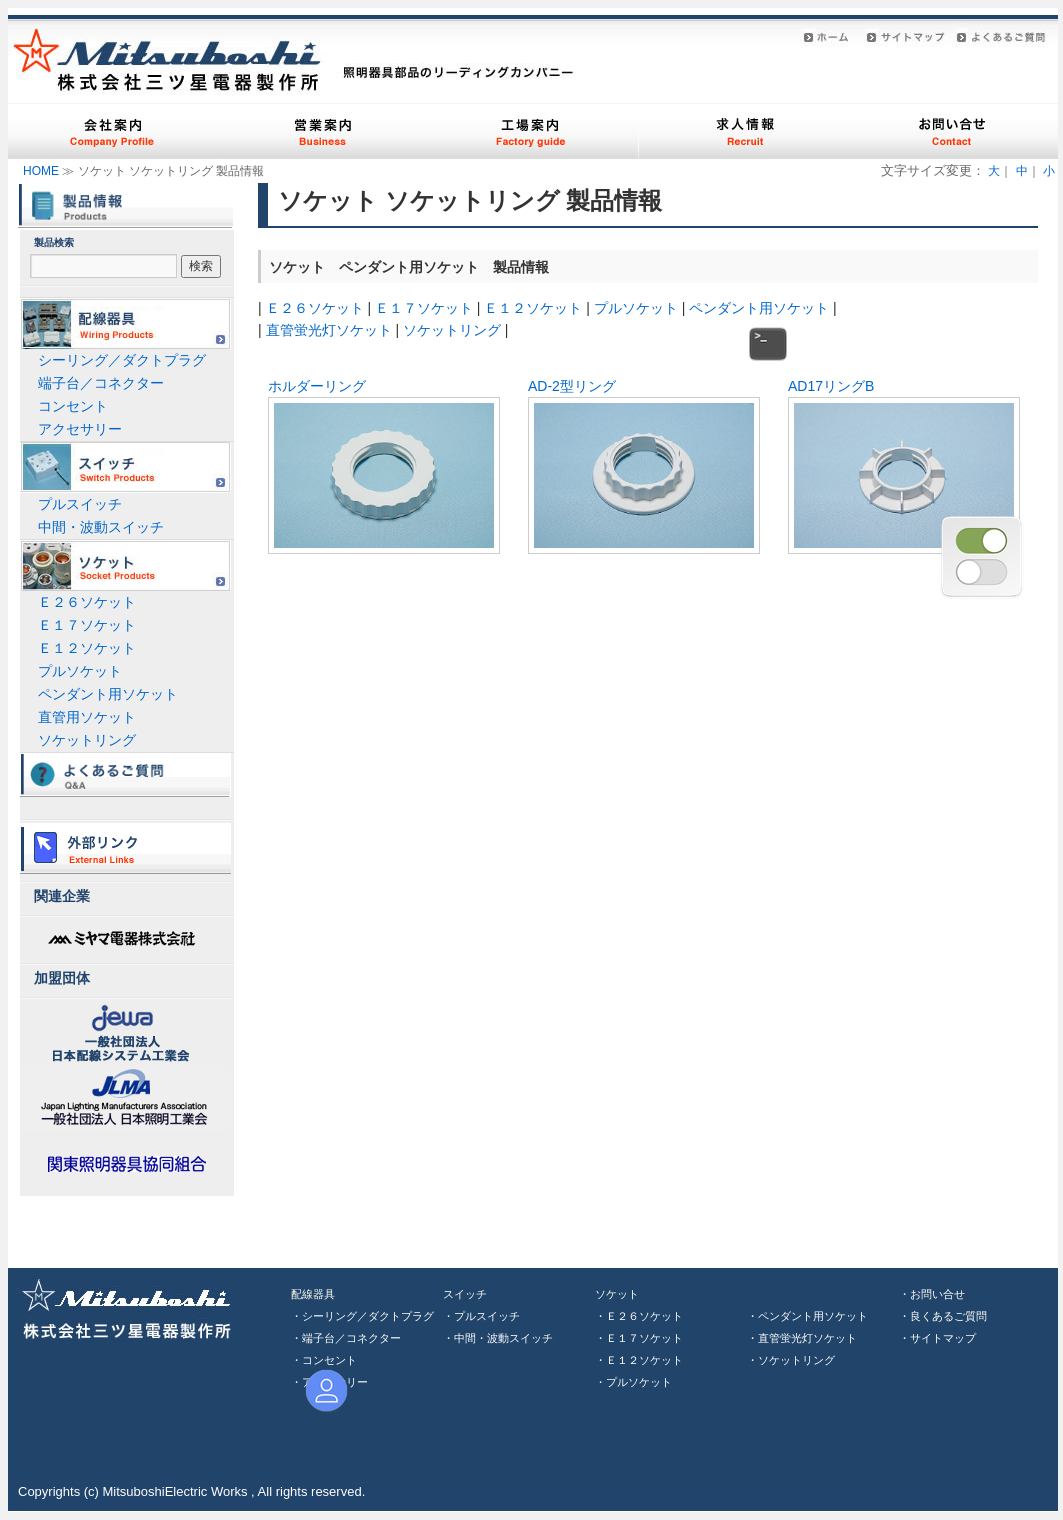  I want to click on indicates a personal or user-owned item, so click(326, 1390).